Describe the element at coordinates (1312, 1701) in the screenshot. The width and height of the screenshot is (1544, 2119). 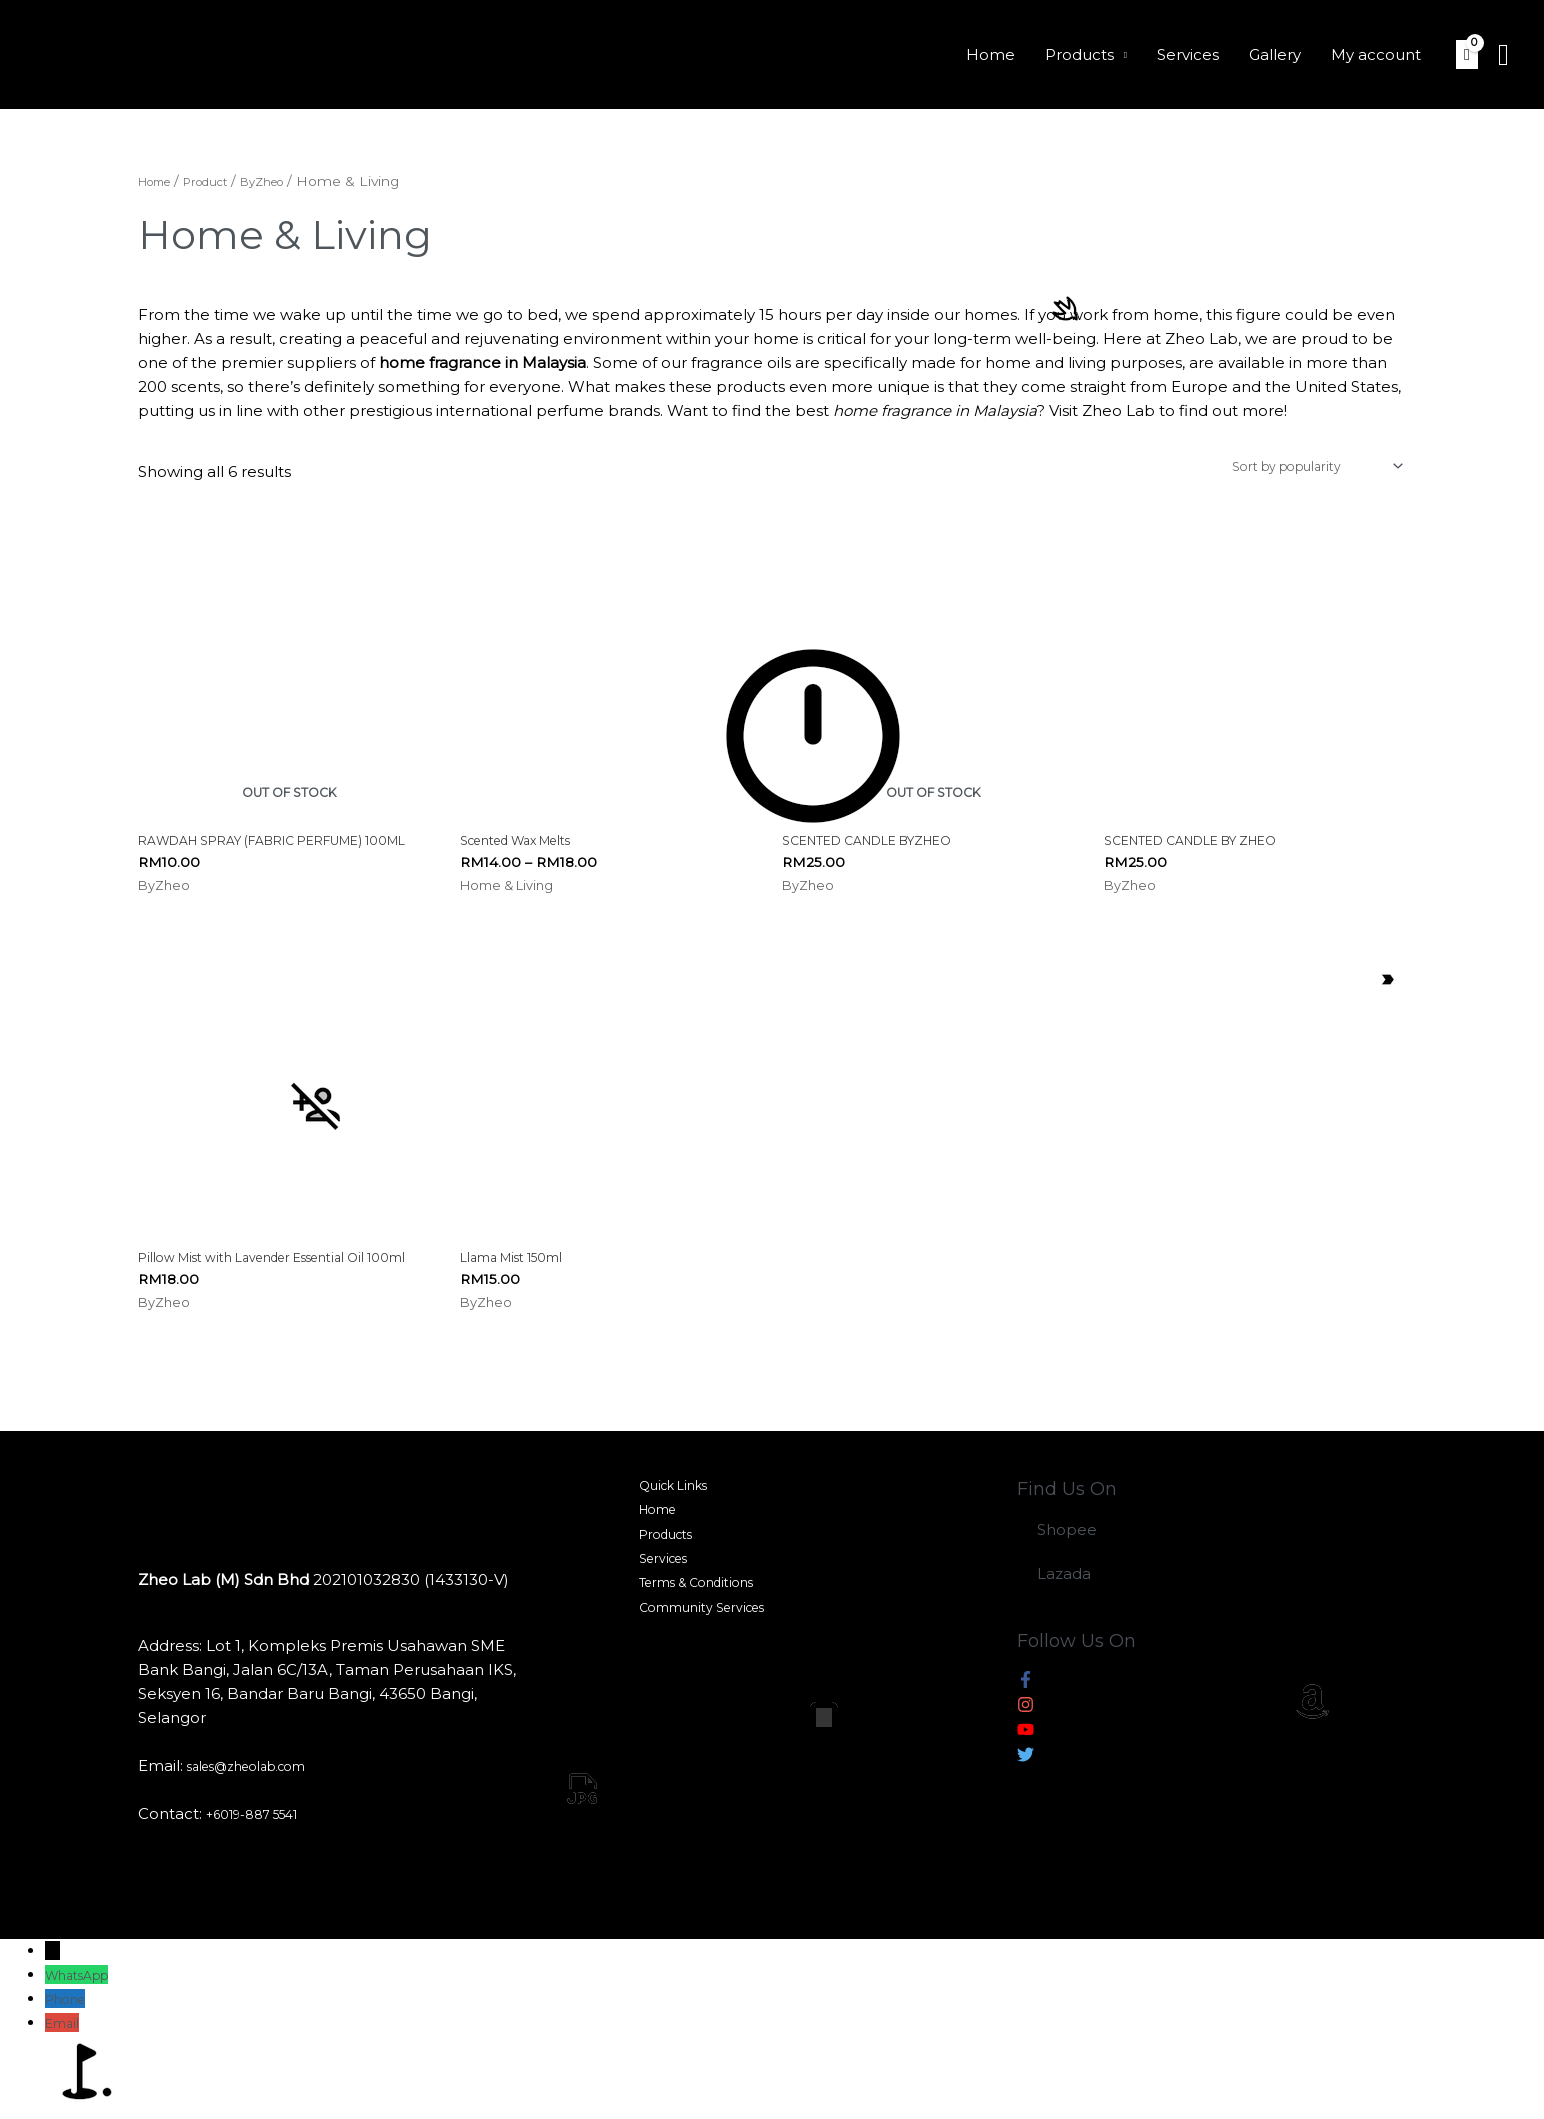
I see `open the Amazon app or website` at that location.